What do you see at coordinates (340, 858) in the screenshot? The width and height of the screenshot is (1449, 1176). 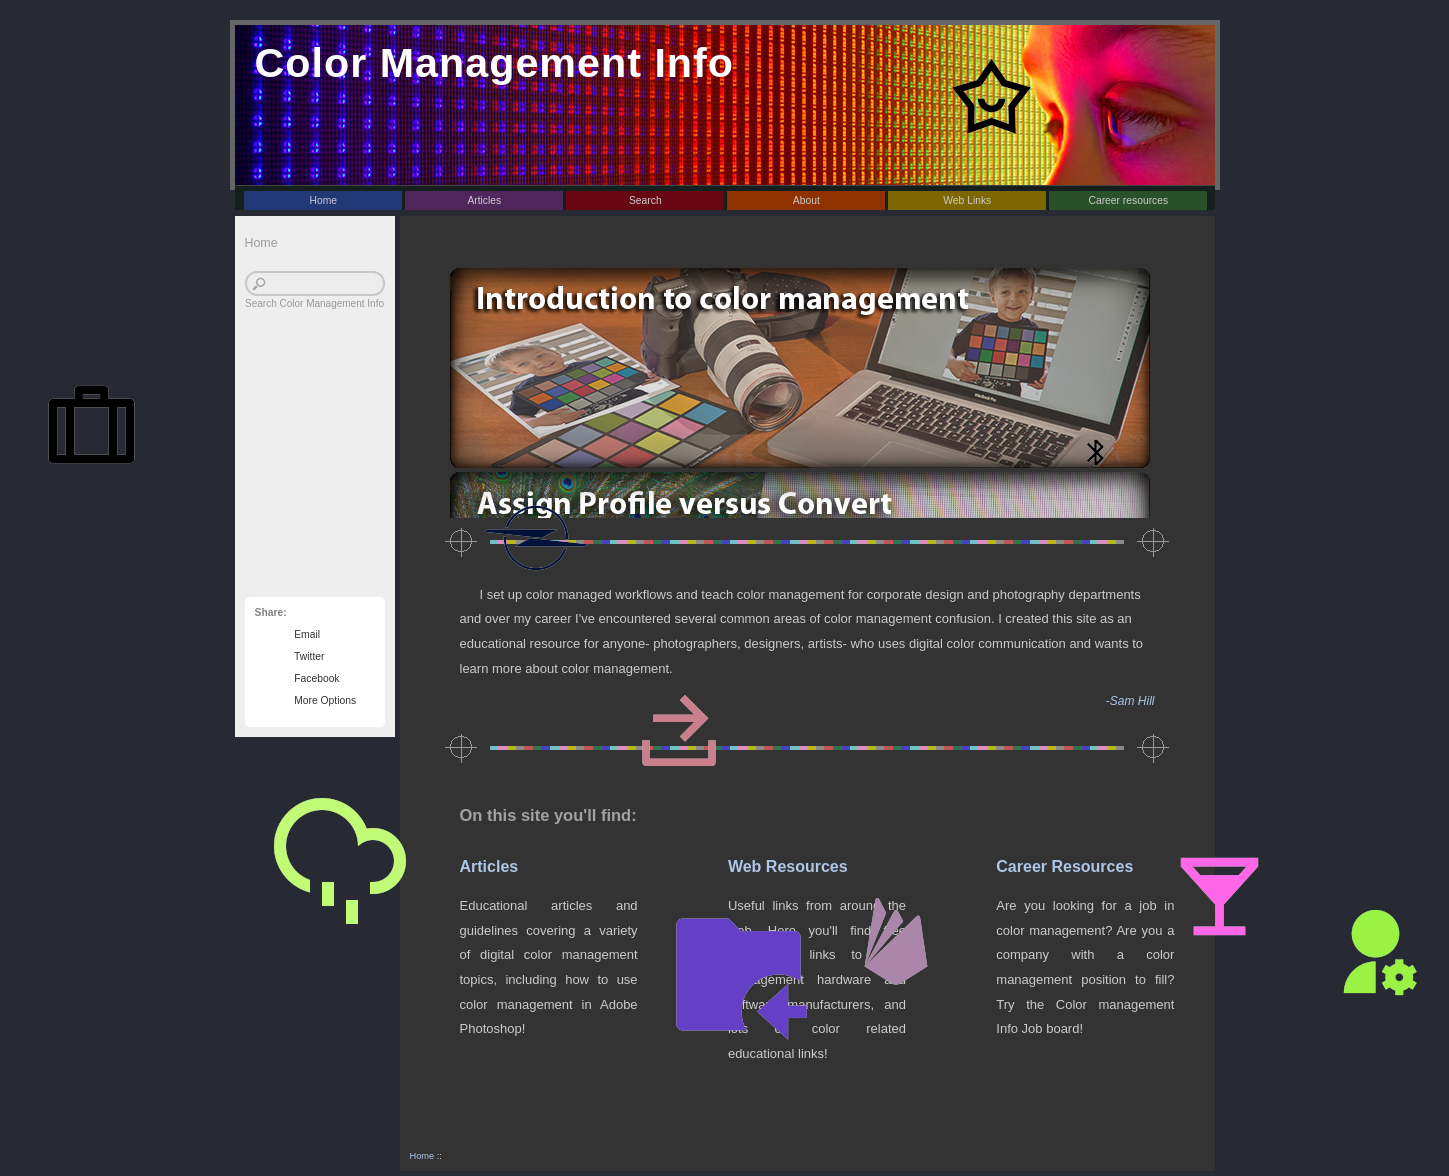 I see `indicates light rain or drizzle conditions` at bounding box center [340, 858].